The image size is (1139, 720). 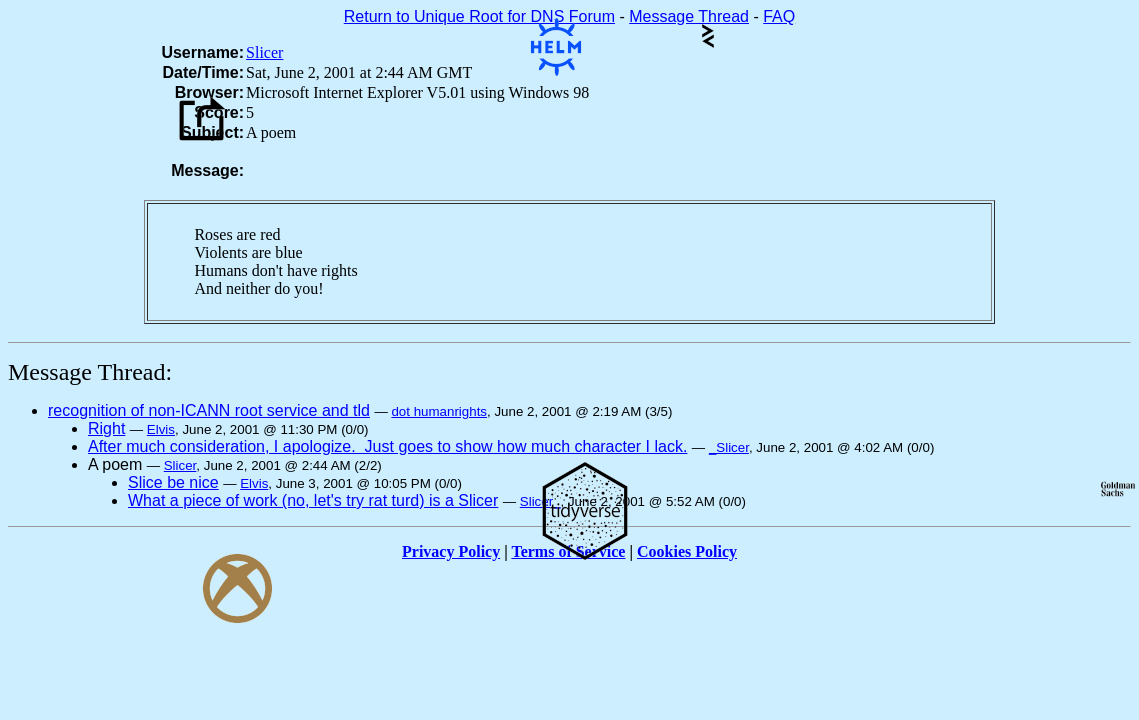 What do you see at coordinates (201, 120) in the screenshot?
I see `share content to another app or platform` at bounding box center [201, 120].